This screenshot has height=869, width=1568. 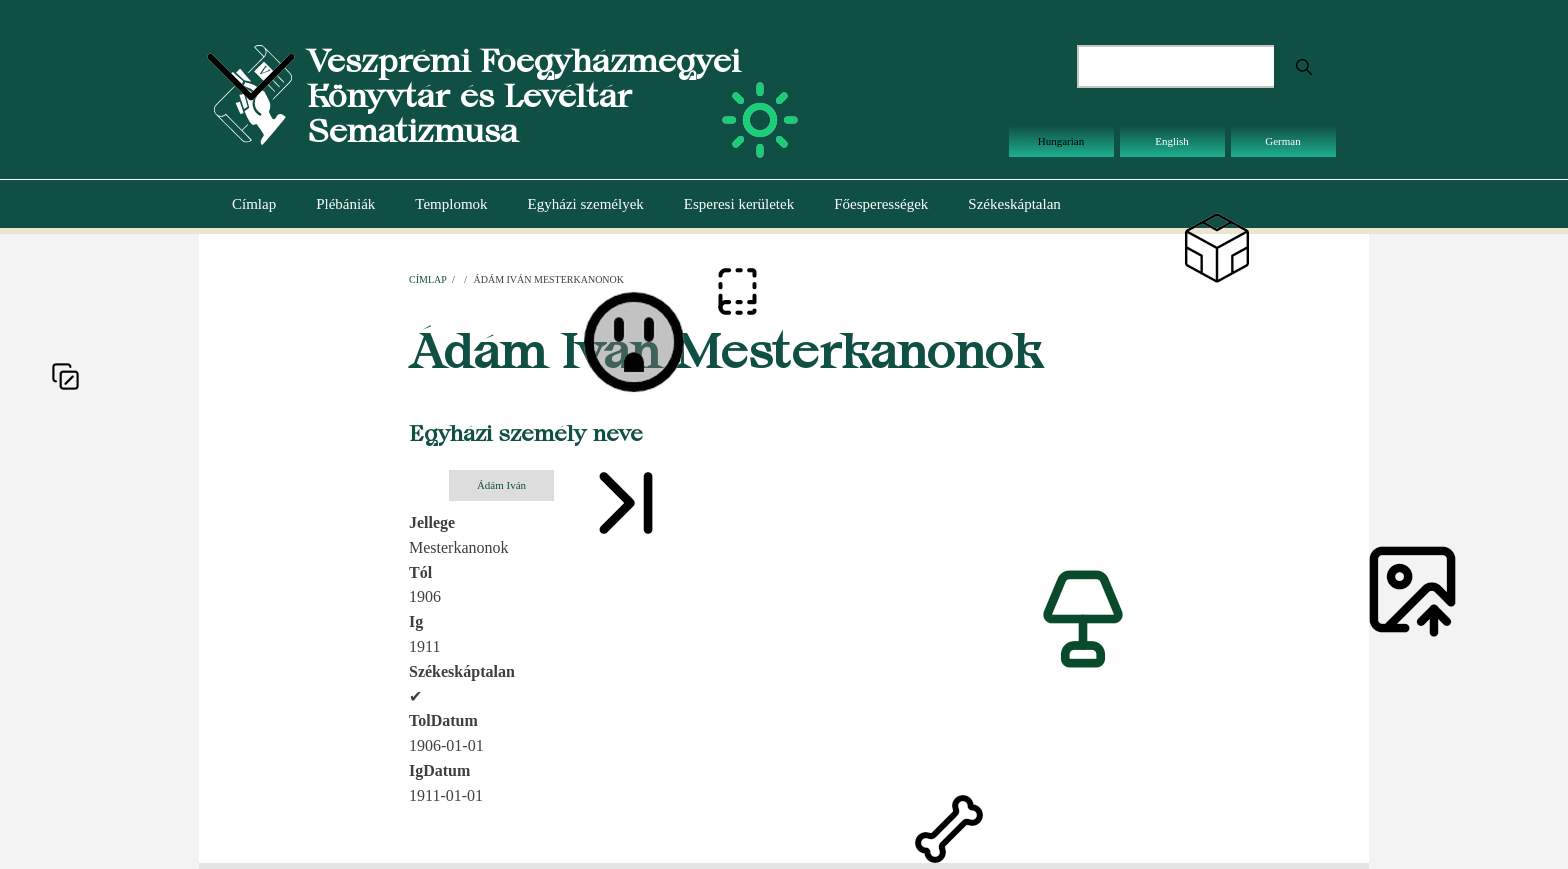 What do you see at coordinates (251, 73) in the screenshot?
I see `expand a dropdown menu` at bounding box center [251, 73].